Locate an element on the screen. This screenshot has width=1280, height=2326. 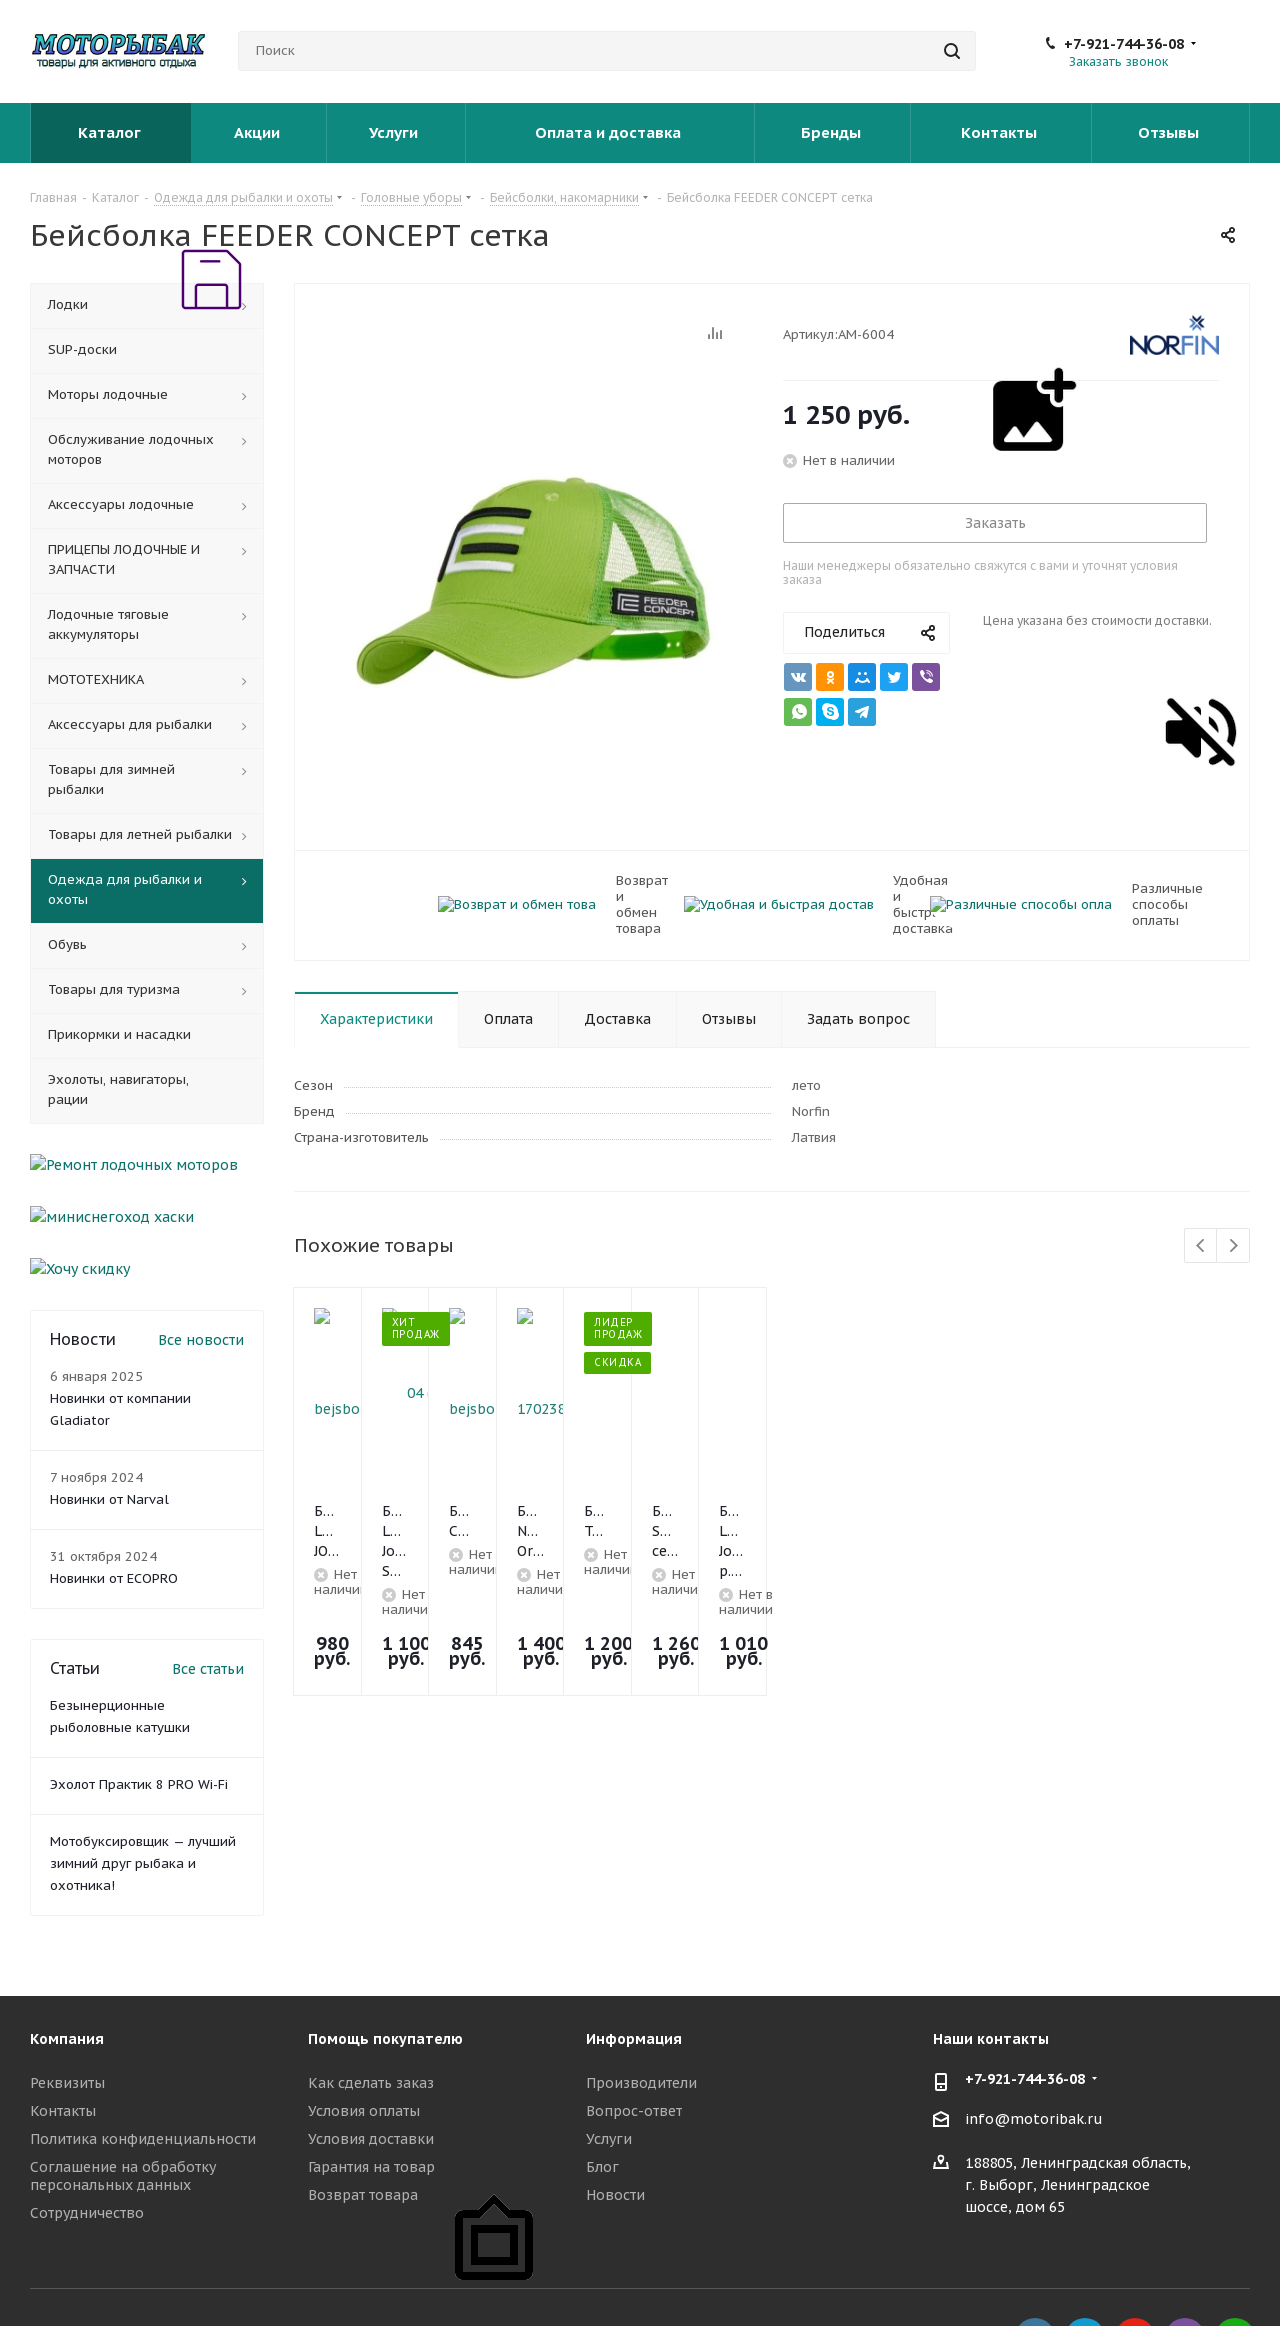
add a new photo to your collection is located at coordinates (1032, 411).